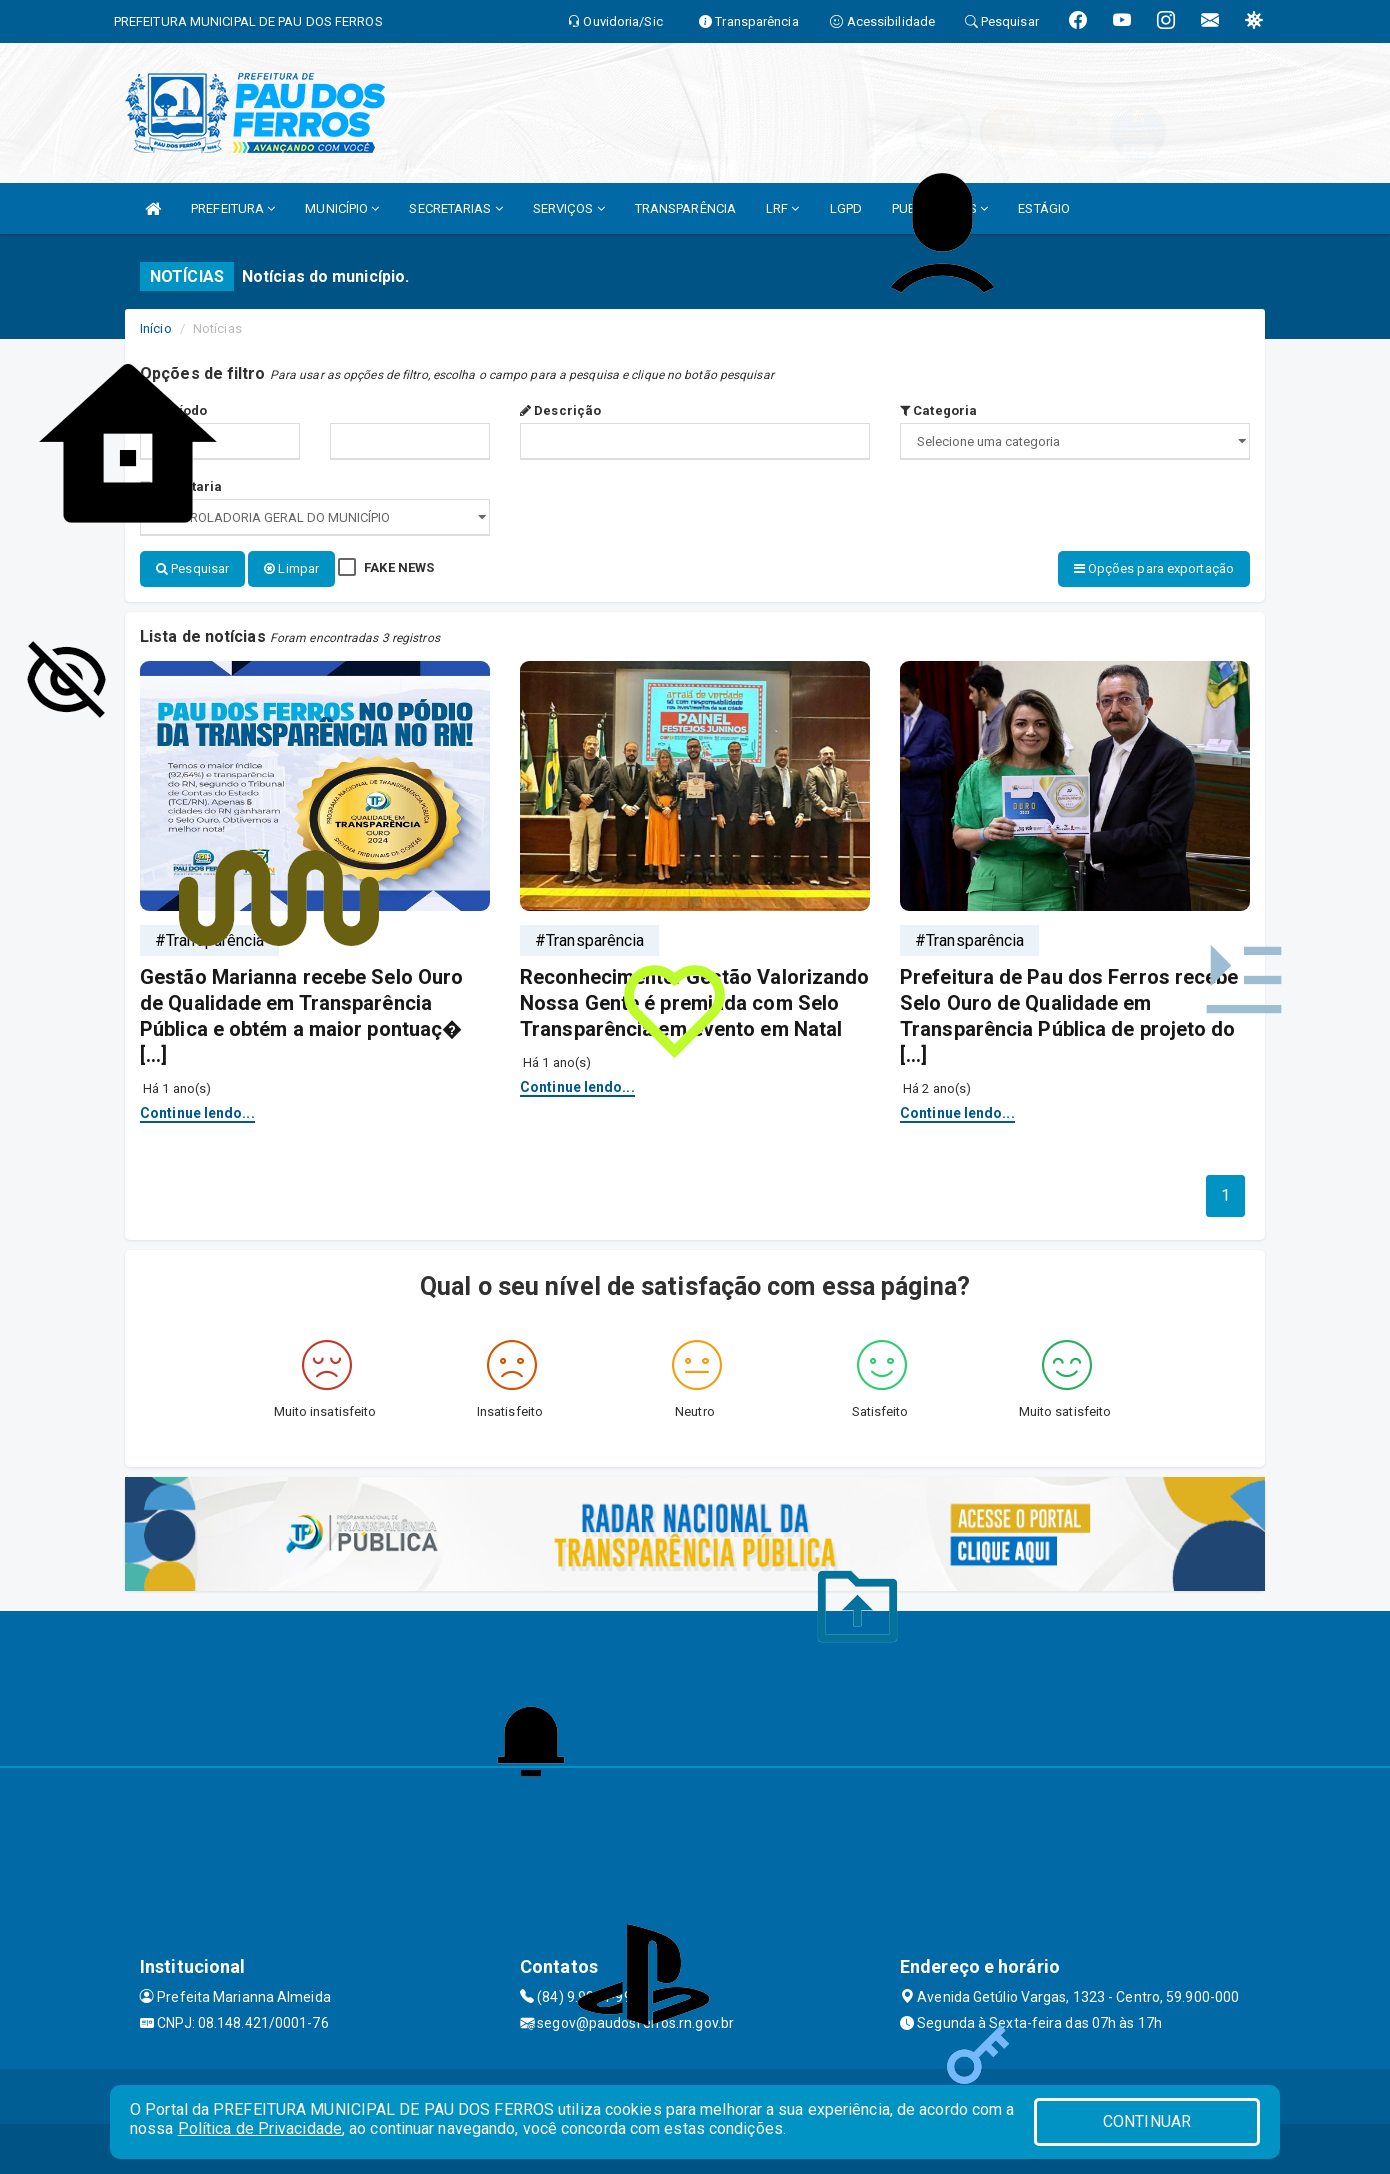 This screenshot has height=2174, width=1390. I want to click on visit kununu employer review platform, so click(279, 898).